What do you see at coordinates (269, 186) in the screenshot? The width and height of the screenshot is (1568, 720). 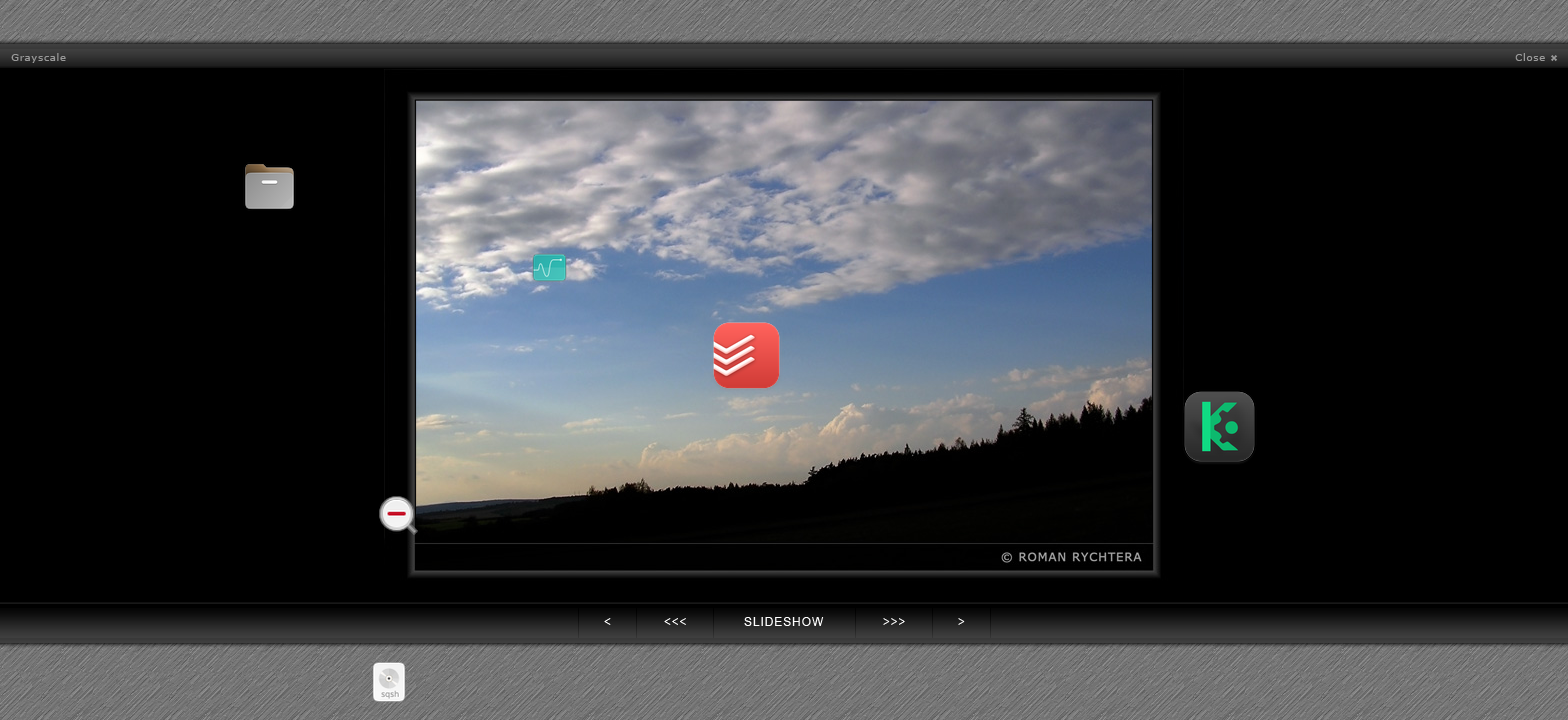 I see `open the file manager application` at bounding box center [269, 186].